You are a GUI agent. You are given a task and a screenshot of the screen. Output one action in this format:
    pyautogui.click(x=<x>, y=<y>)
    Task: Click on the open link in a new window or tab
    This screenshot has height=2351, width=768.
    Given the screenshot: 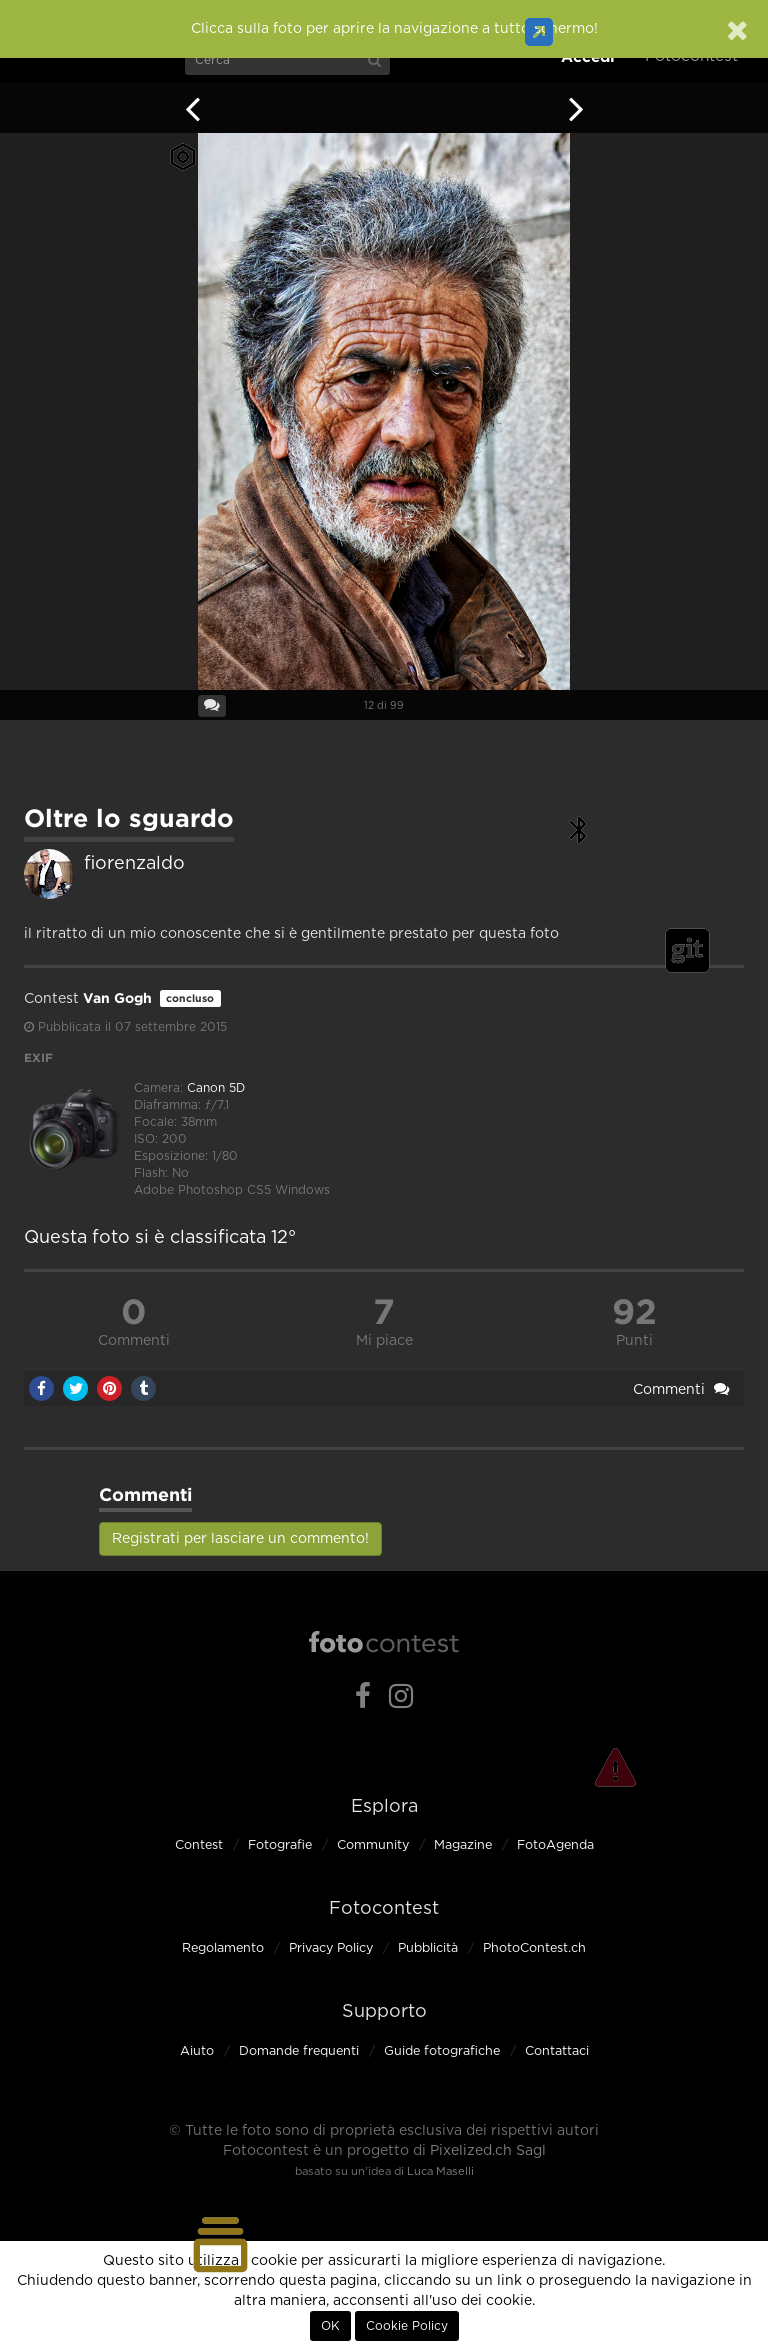 What is the action you would take?
    pyautogui.click(x=539, y=32)
    